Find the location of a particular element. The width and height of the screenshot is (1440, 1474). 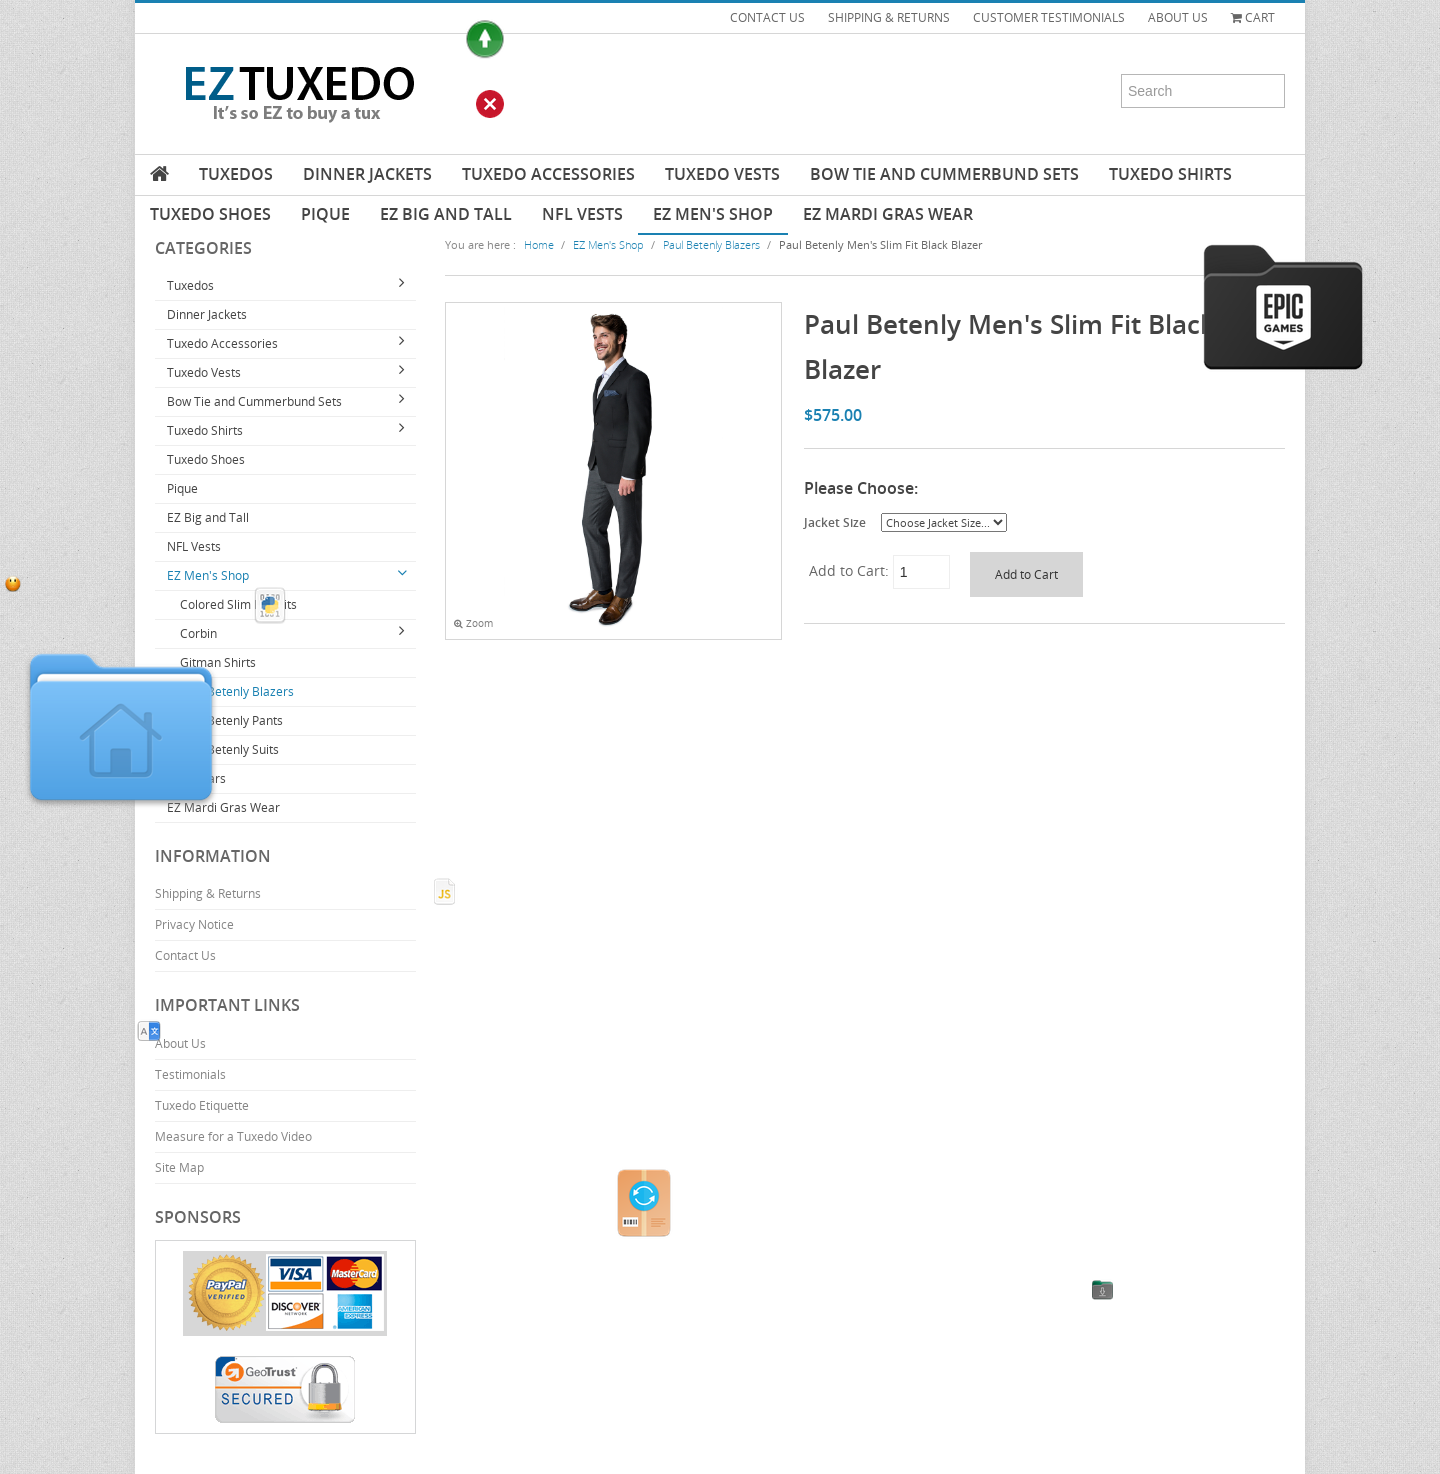

open downloads folder is located at coordinates (1102, 1289).